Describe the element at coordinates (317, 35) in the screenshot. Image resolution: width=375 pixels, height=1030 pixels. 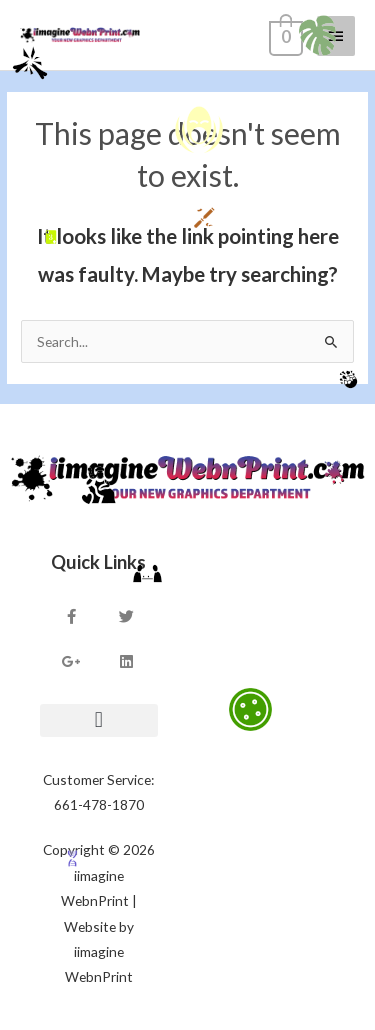
I see `decorative plant or nature-themed category icon` at that location.